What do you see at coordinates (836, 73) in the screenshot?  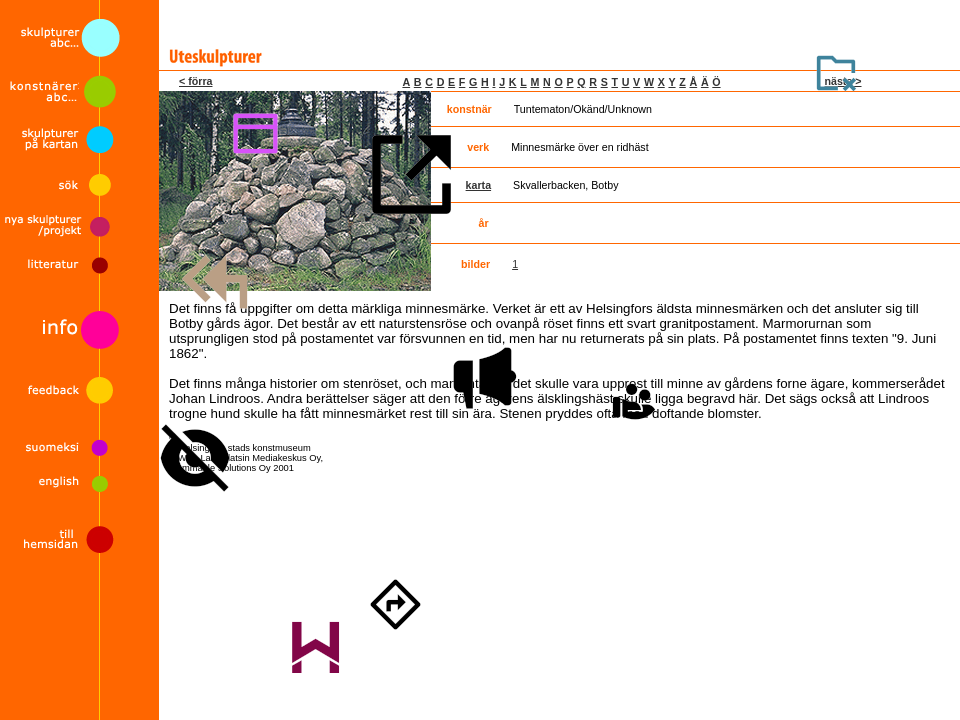 I see `close or collapse a folder` at bounding box center [836, 73].